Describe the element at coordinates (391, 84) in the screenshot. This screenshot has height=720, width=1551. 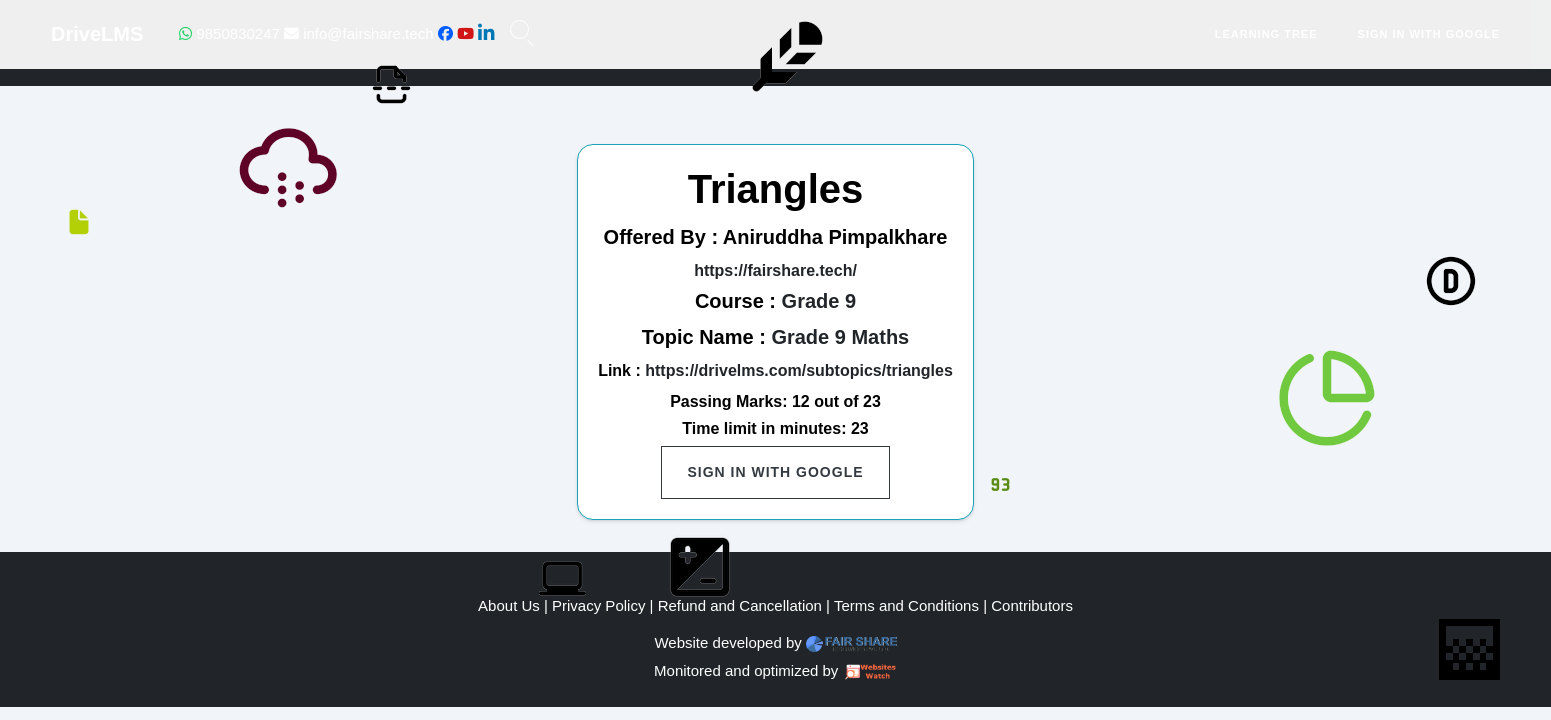
I see `insert a page break in the document` at that location.